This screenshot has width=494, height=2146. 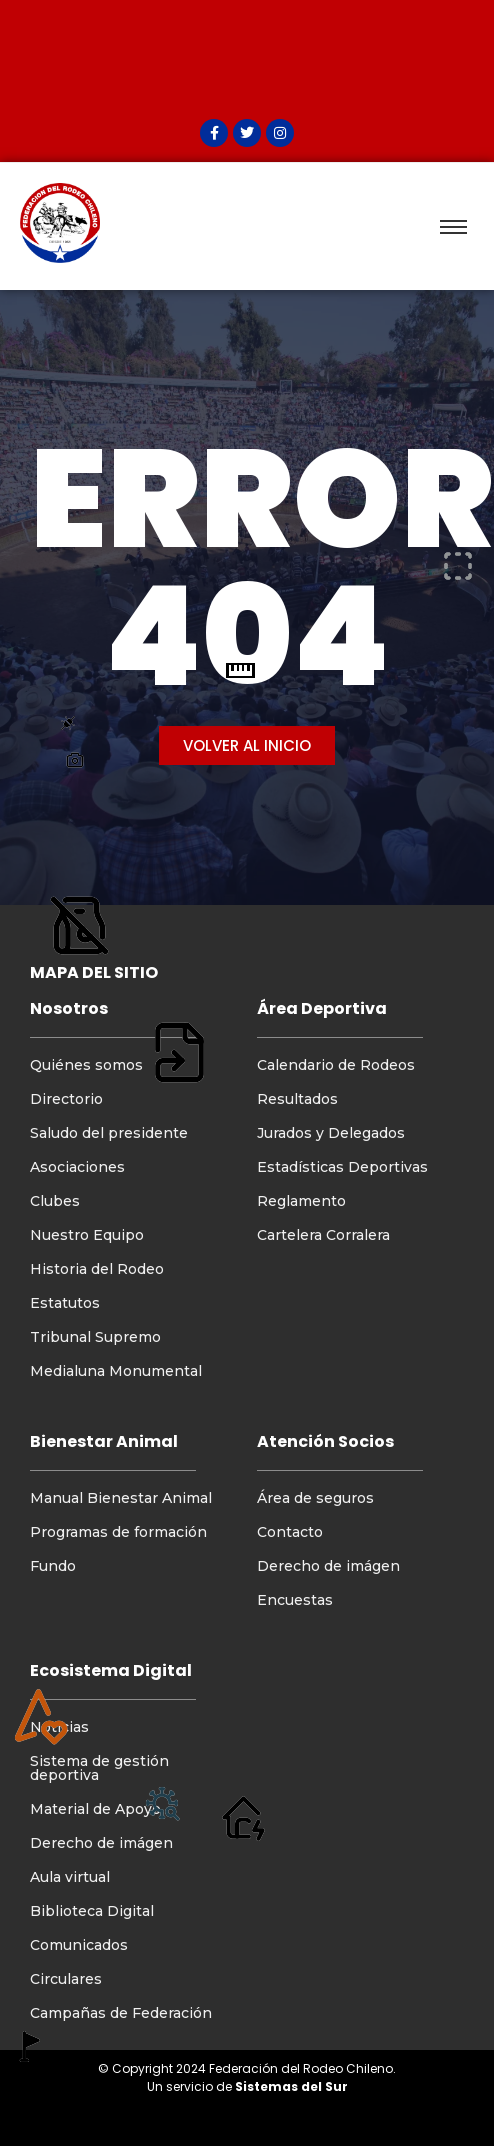 I want to click on indicates an active connection or paired devices, so click(x=68, y=723).